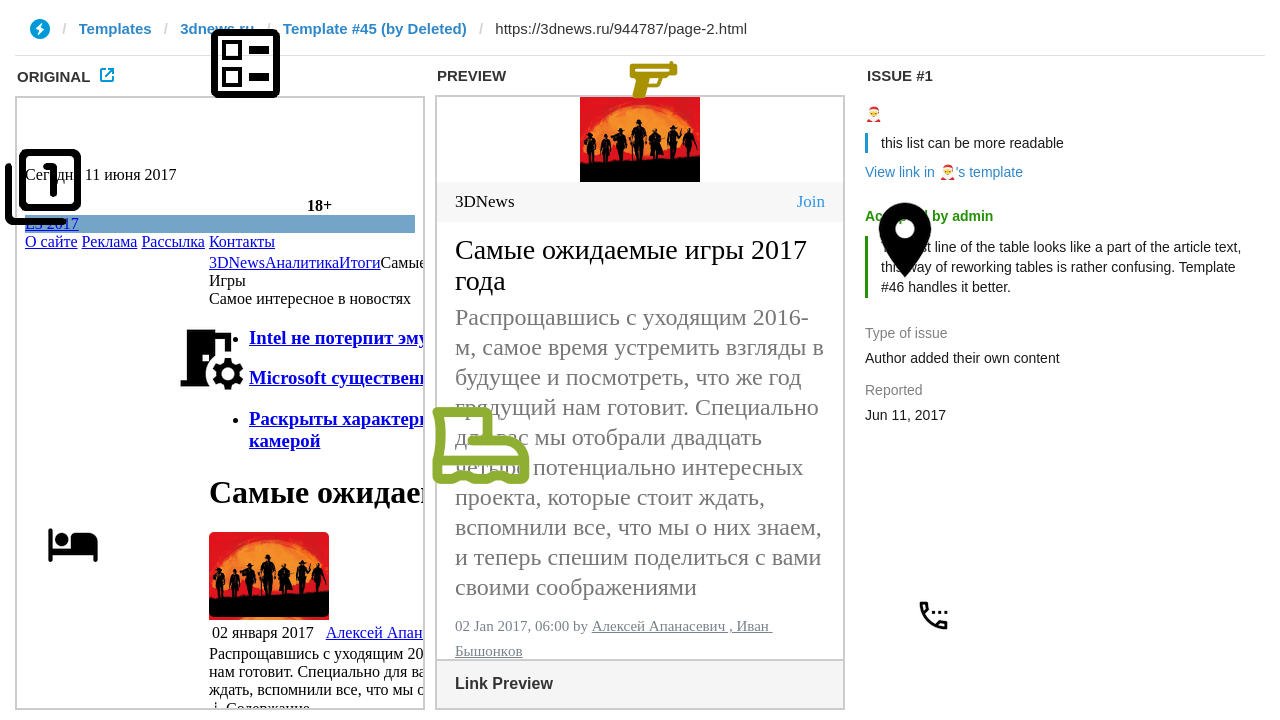  What do you see at coordinates (653, 79) in the screenshot?
I see `indicates weapon or firearms-related content` at bounding box center [653, 79].